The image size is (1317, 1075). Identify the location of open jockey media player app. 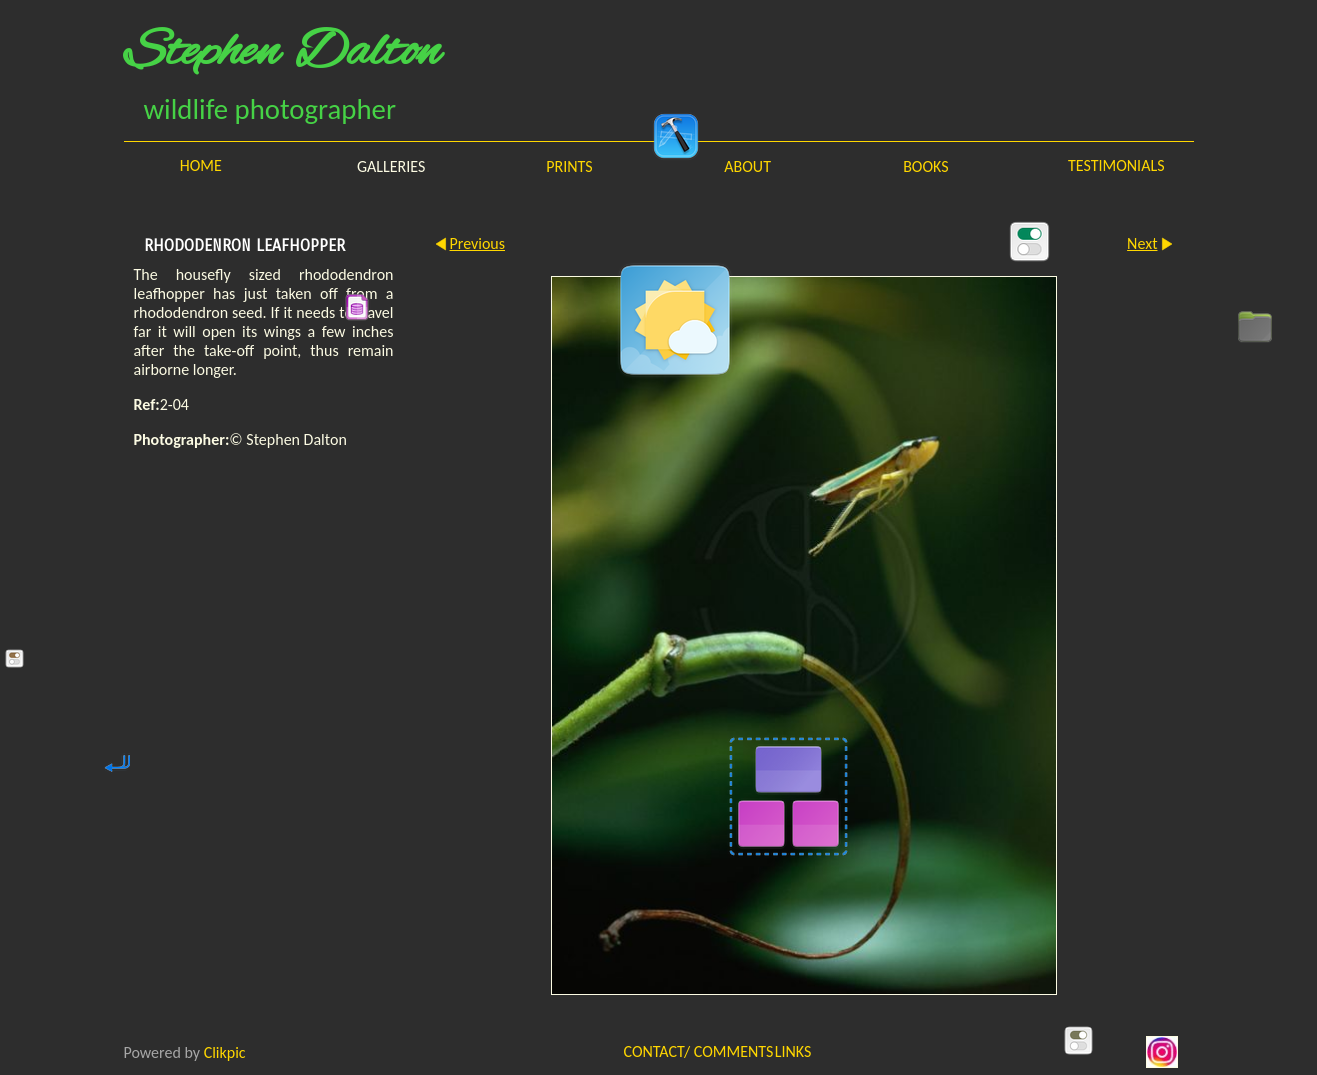
(676, 136).